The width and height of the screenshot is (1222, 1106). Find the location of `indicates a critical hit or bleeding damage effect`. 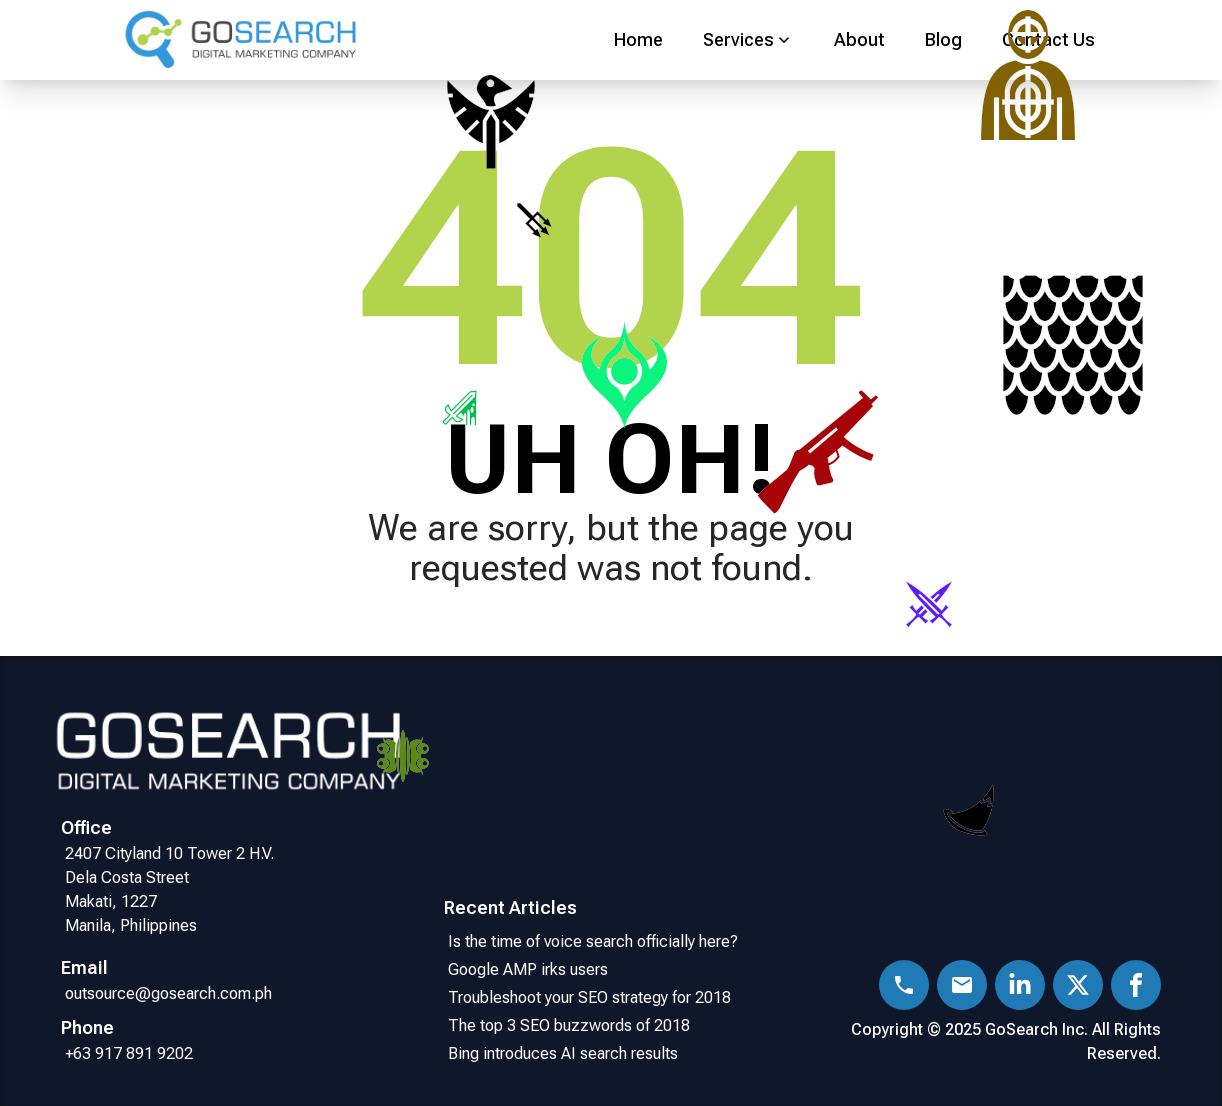

indicates a critical hit or bleeding damage effect is located at coordinates (459, 407).